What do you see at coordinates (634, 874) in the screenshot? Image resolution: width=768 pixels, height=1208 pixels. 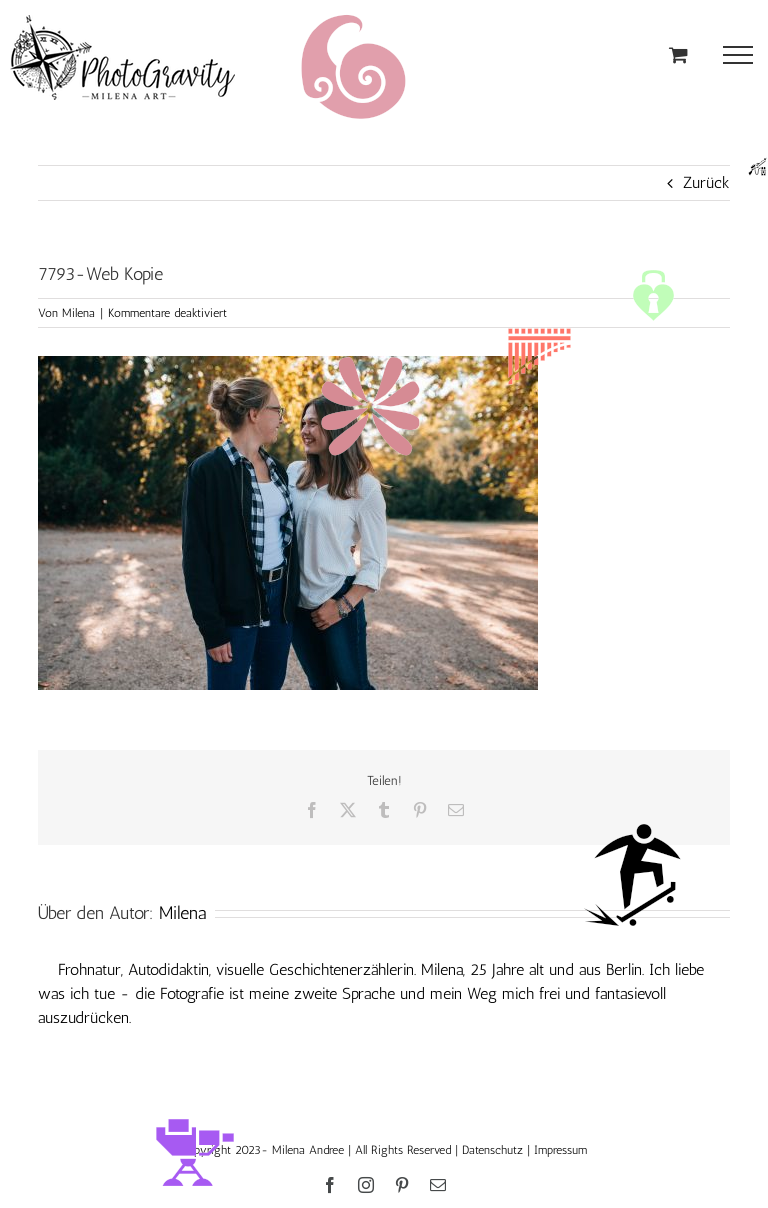 I see `access skateboarding games or activities` at bounding box center [634, 874].